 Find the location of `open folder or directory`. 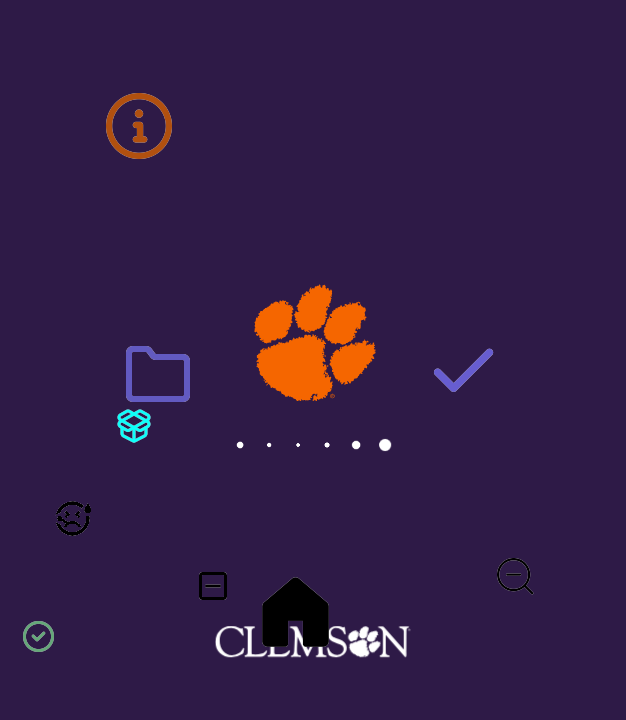

open folder or directory is located at coordinates (158, 374).